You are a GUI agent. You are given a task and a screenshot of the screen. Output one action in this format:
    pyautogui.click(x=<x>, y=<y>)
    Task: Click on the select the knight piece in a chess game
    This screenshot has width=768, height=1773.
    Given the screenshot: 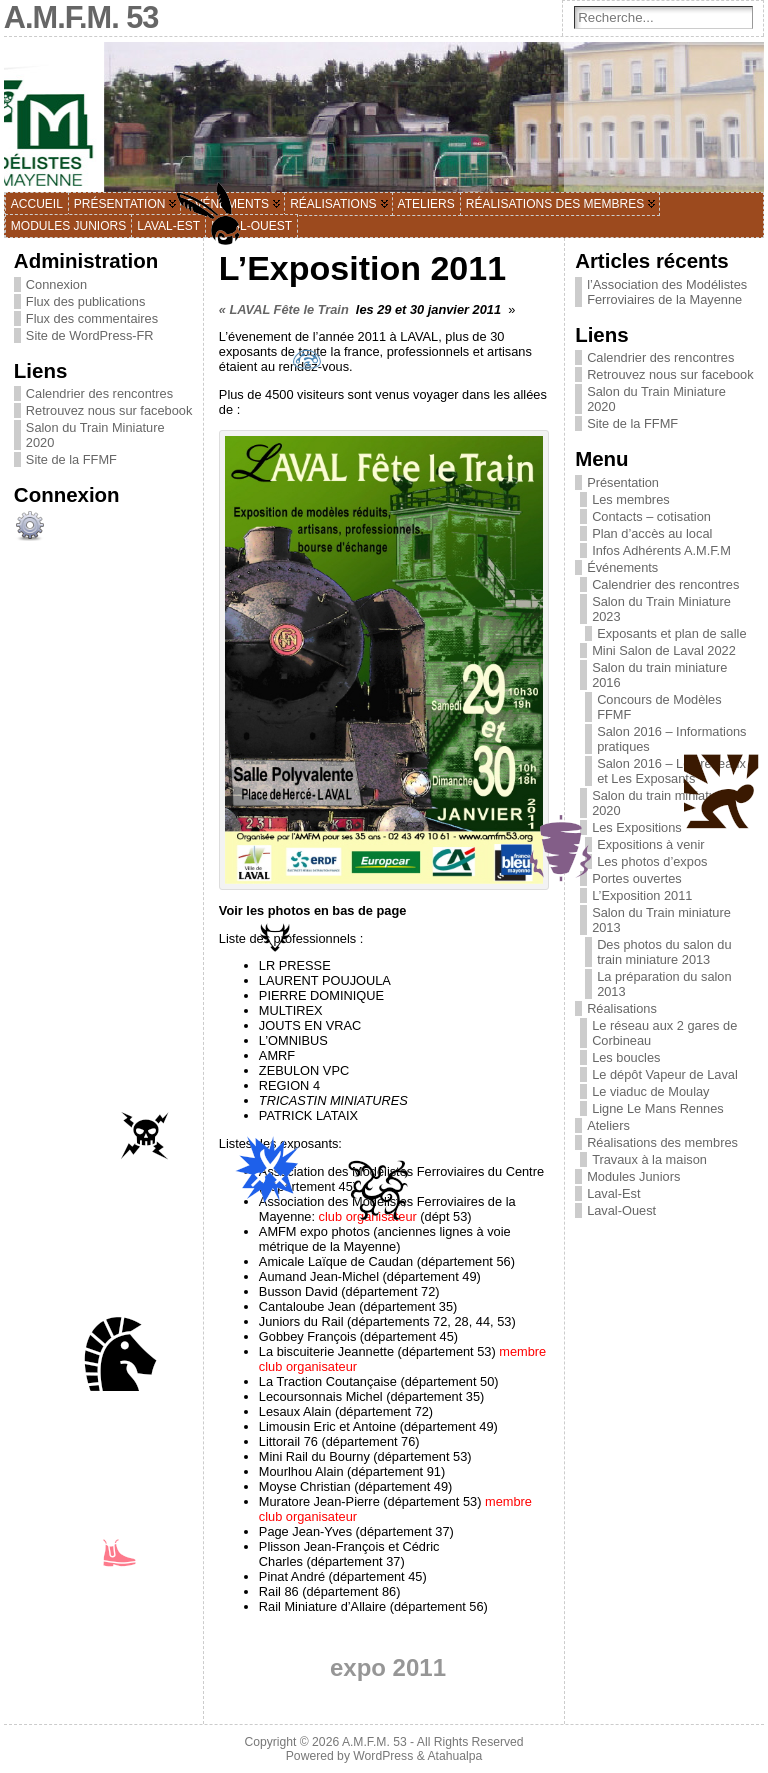 What is the action you would take?
    pyautogui.click(x=121, y=1354)
    